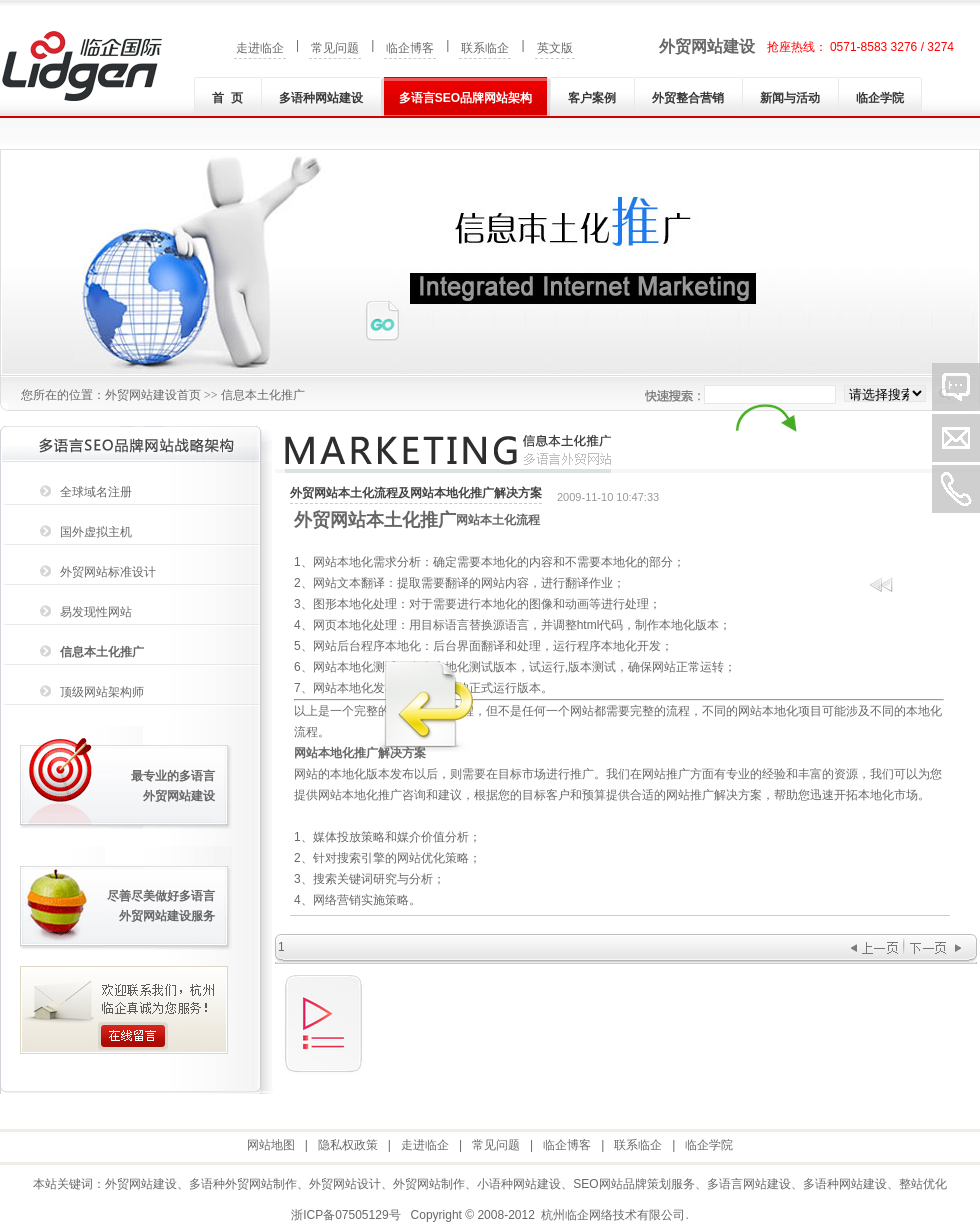 The width and height of the screenshot is (980, 1227). What do you see at coordinates (766, 417) in the screenshot?
I see `redo the last undone action` at bounding box center [766, 417].